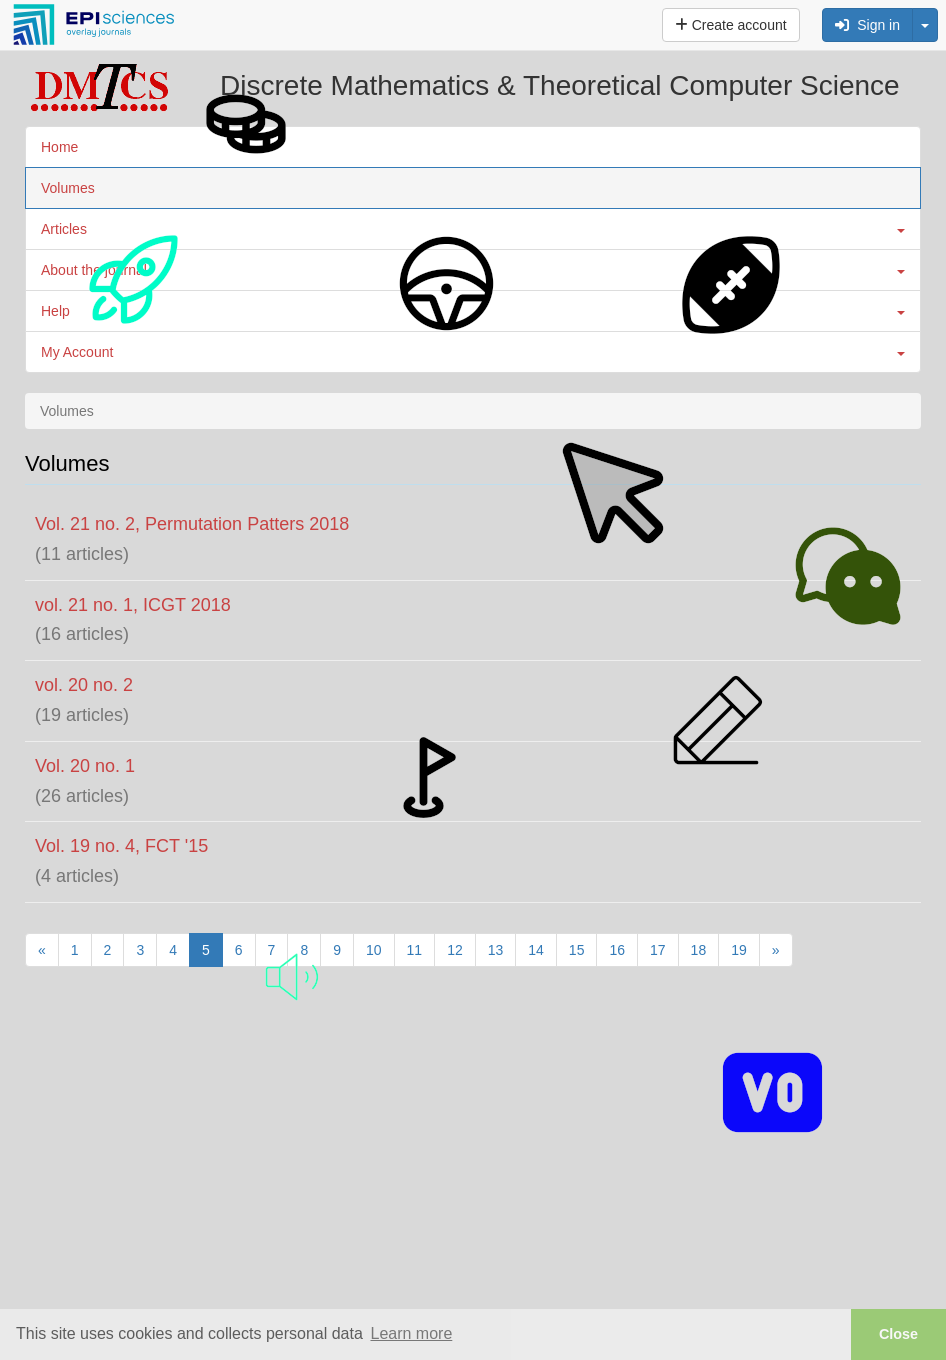 The width and height of the screenshot is (946, 1360). Describe the element at coordinates (423, 777) in the screenshot. I see `view golf course or club information` at that location.